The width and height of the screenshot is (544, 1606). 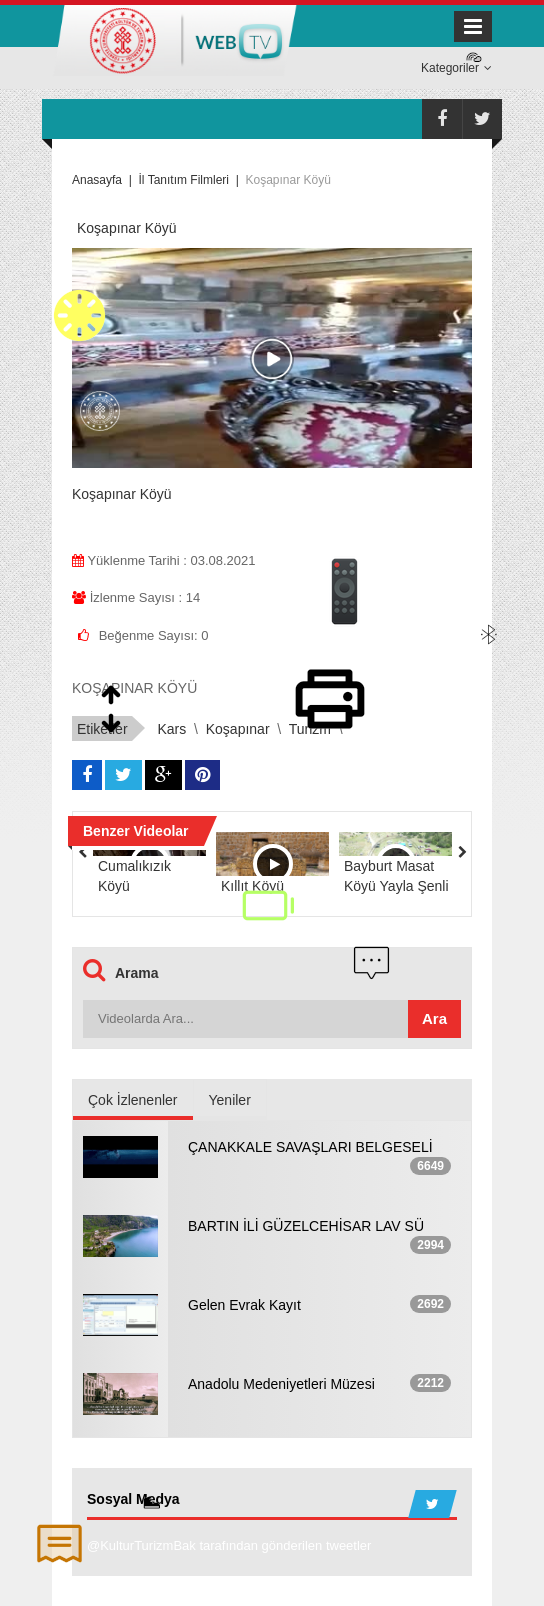 What do you see at coordinates (79, 315) in the screenshot?
I see `loading content in progress` at bounding box center [79, 315].